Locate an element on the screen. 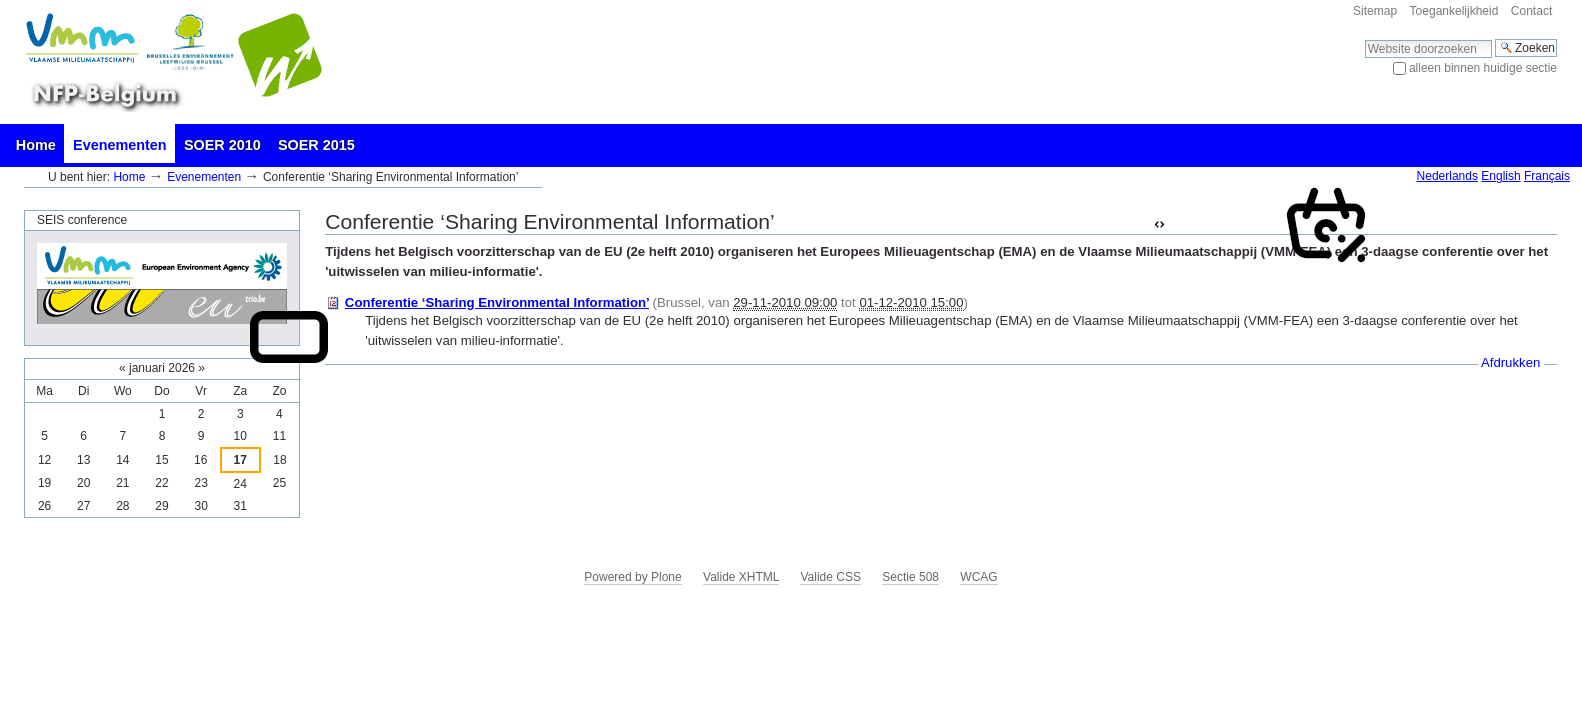  adjust horizontal positioning is located at coordinates (1159, 224).